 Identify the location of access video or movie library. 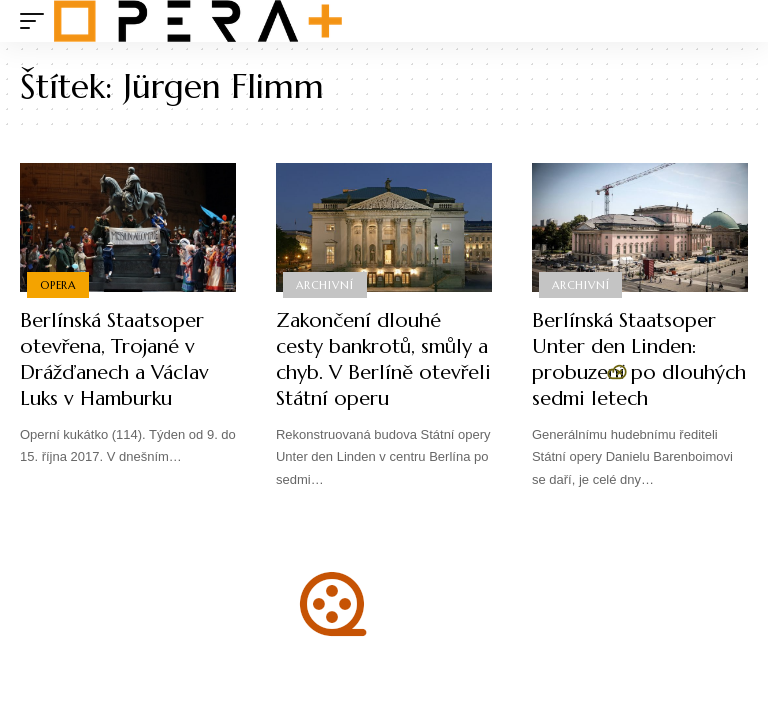
(332, 604).